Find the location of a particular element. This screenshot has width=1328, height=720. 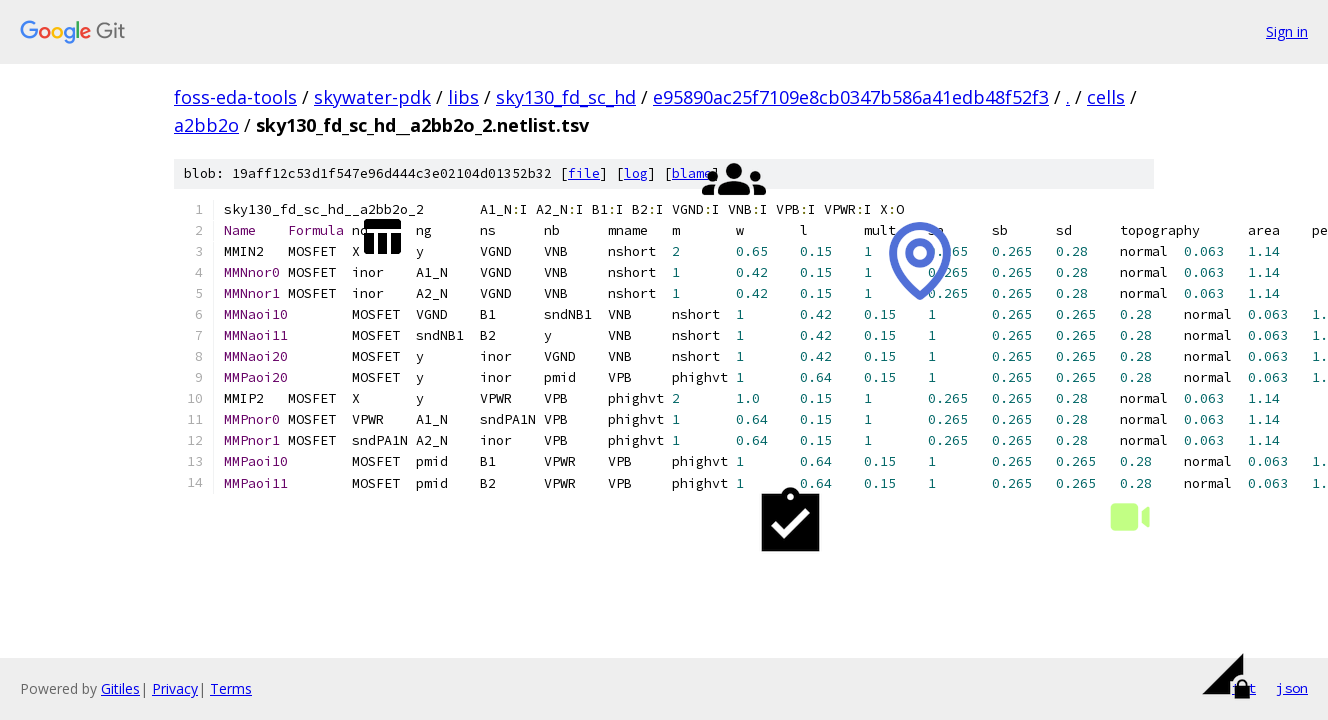

mark task or assignment as complete is located at coordinates (790, 522).